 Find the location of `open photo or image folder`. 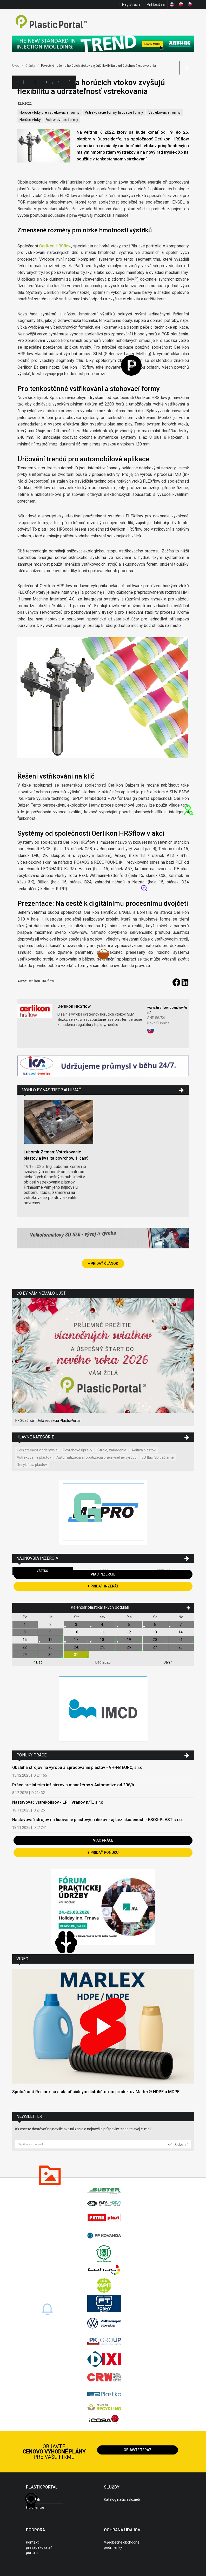

open photo or image folder is located at coordinates (50, 2175).